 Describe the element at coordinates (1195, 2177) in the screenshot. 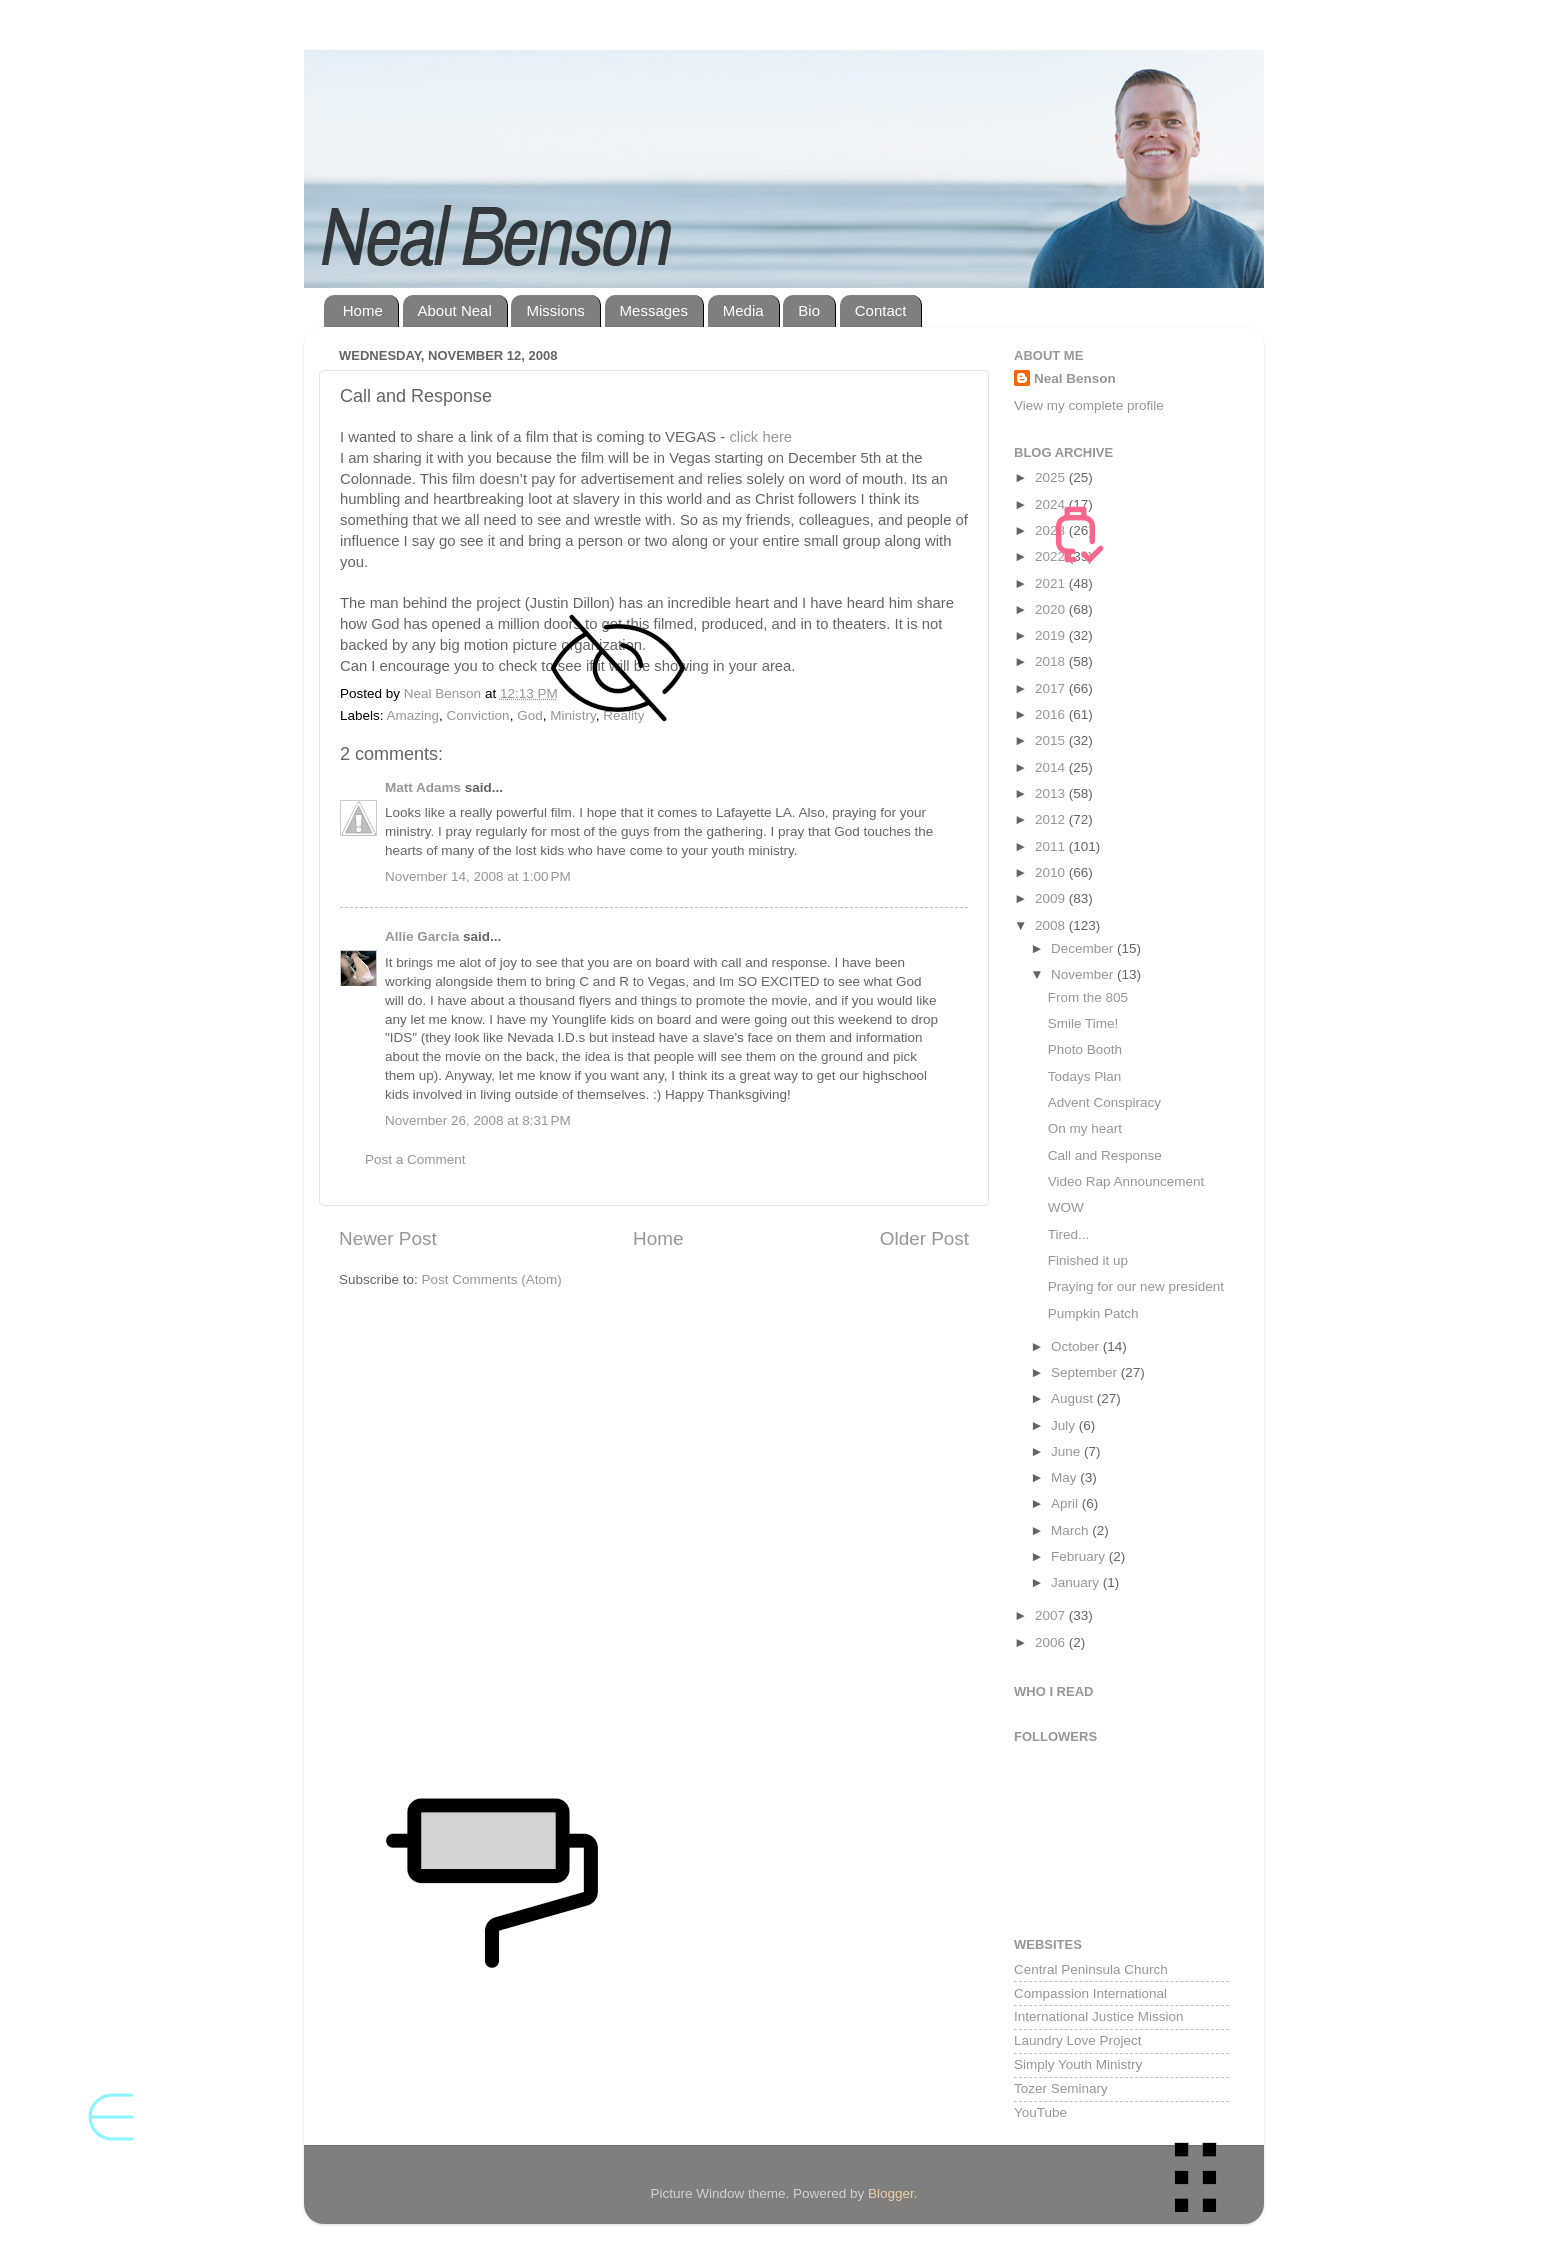

I see `drag to reorder or rearrange items` at that location.